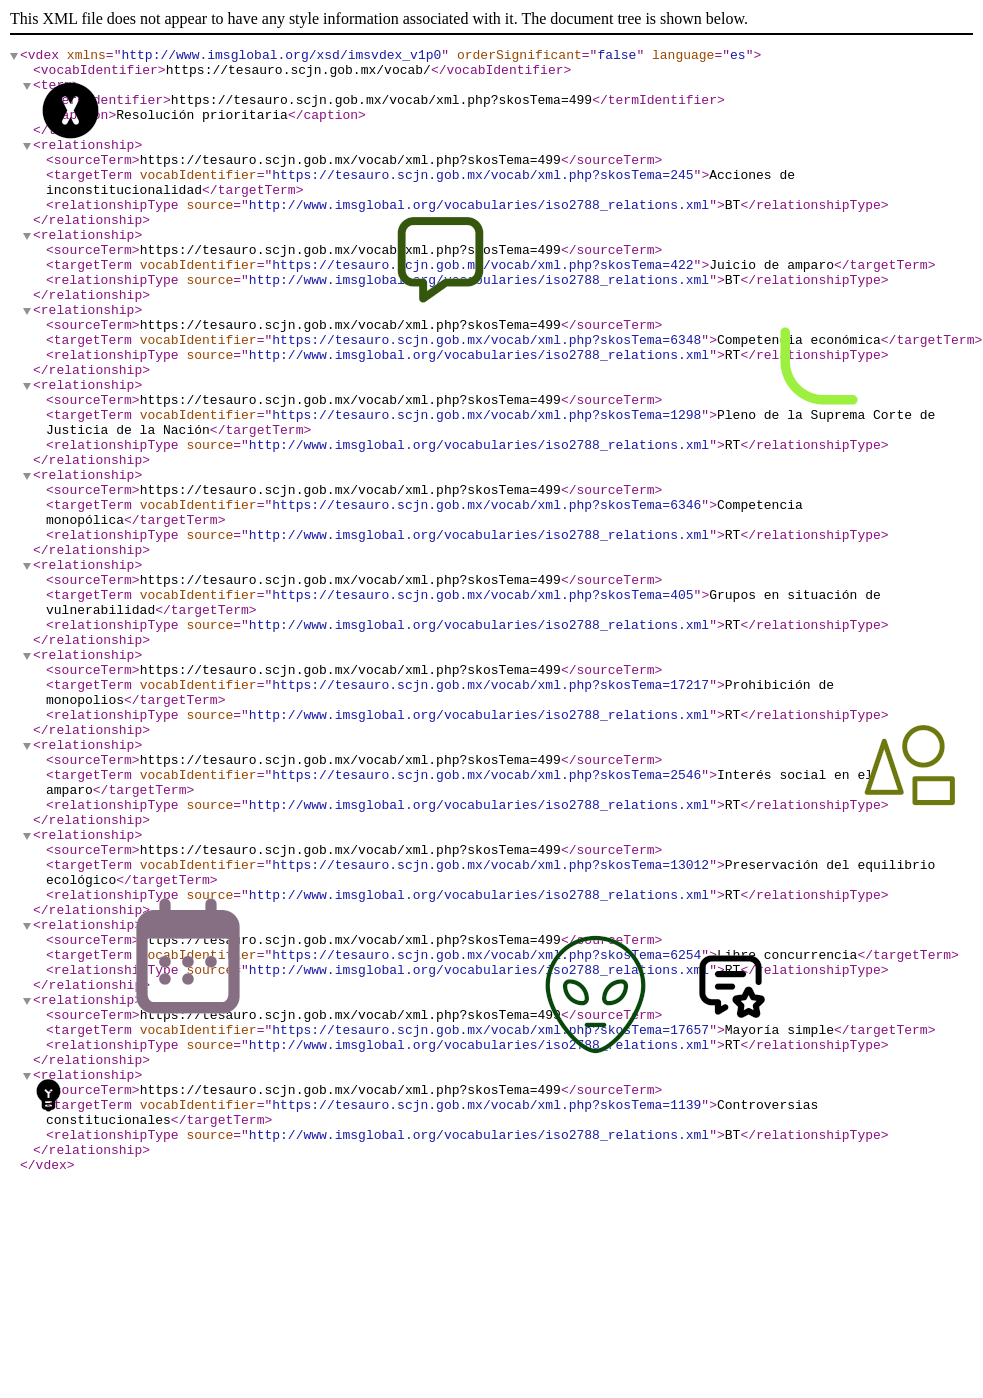 The image size is (983, 1398). What do you see at coordinates (819, 366) in the screenshot?
I see `adjust bottom-left corner radius` at bounding box center [819, 366].